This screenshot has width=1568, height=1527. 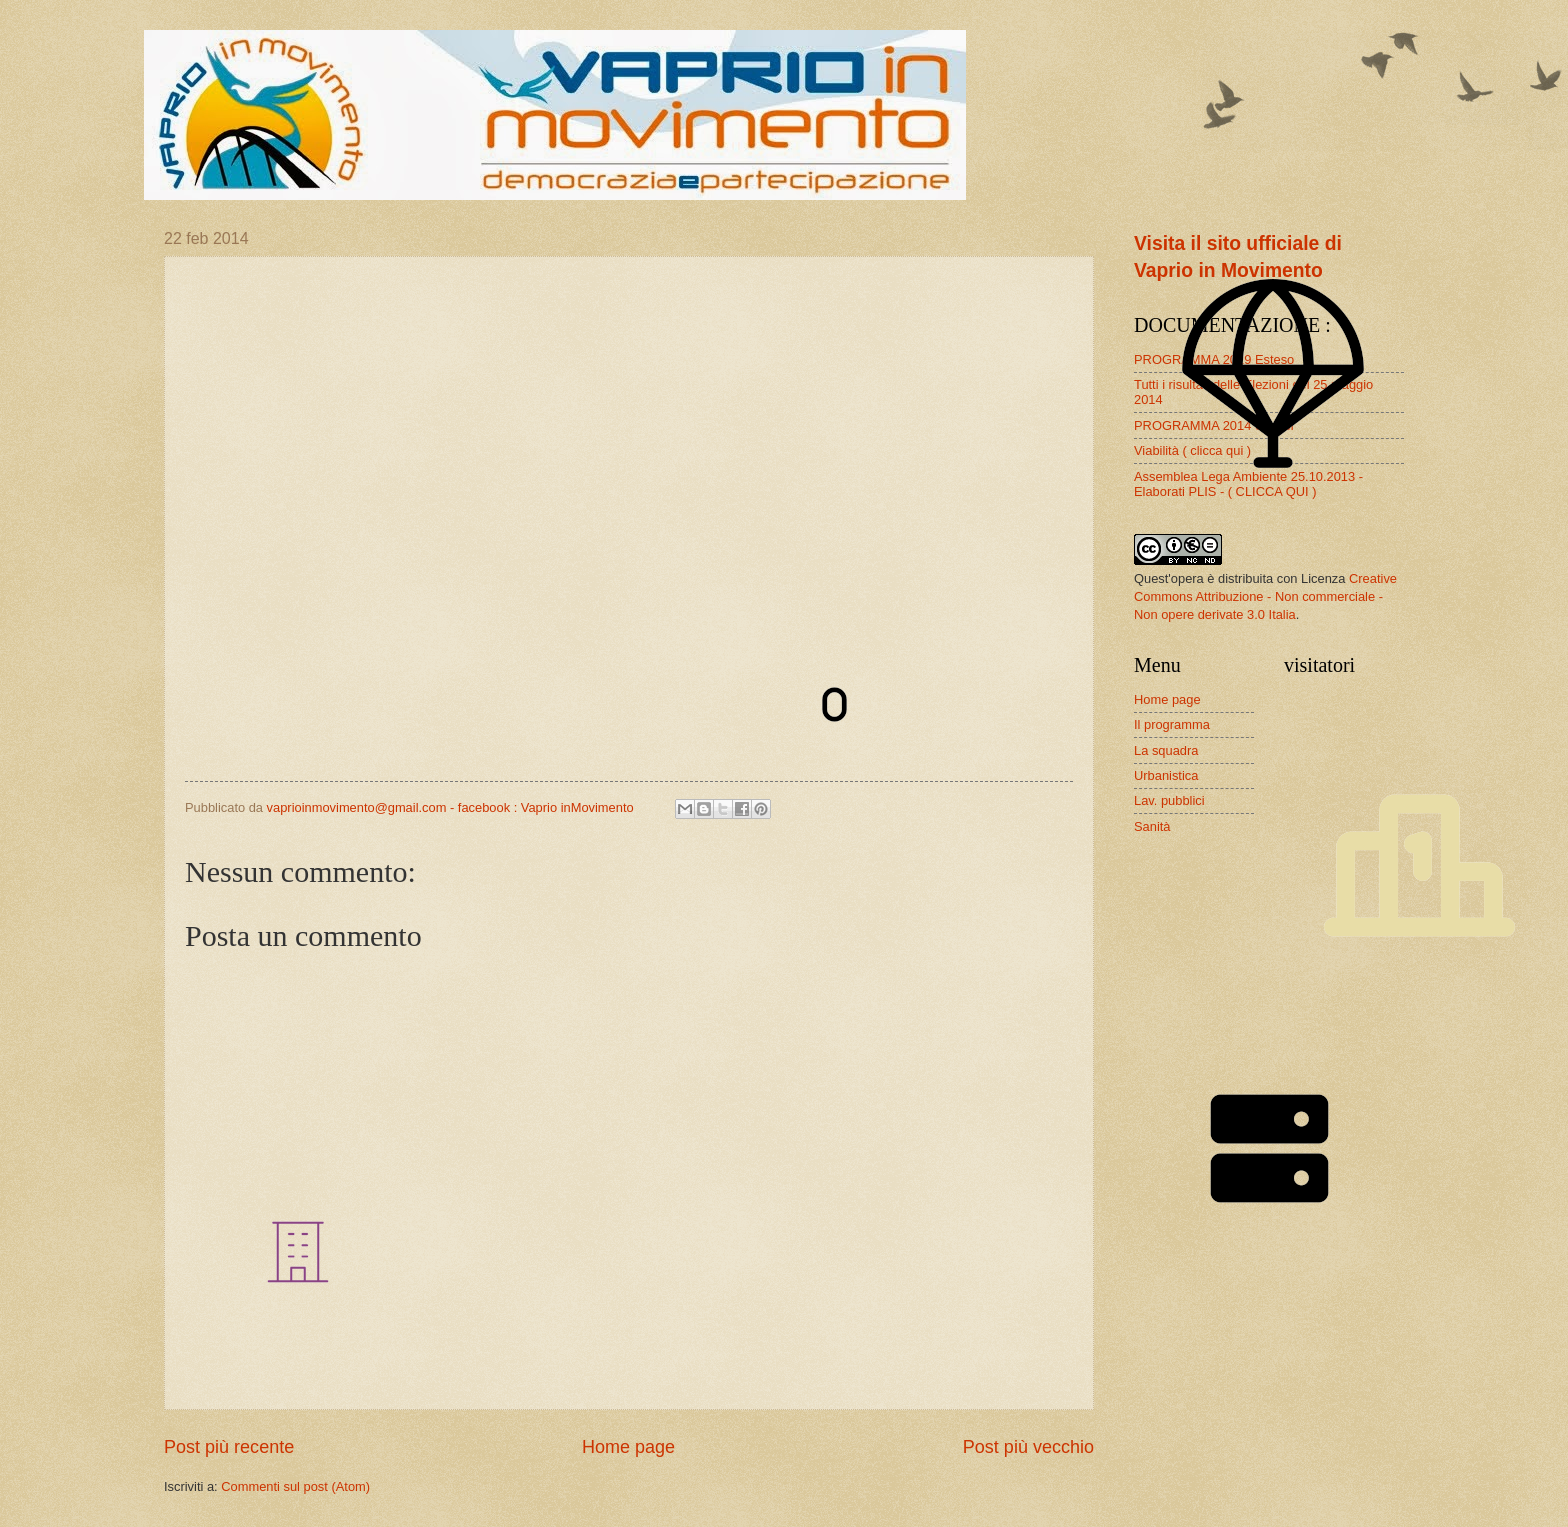 What do you see at coordinates (1273, 377) in the screenshot?
I see `access airdrop or file drop feature` at bounding box center [1273, 377].